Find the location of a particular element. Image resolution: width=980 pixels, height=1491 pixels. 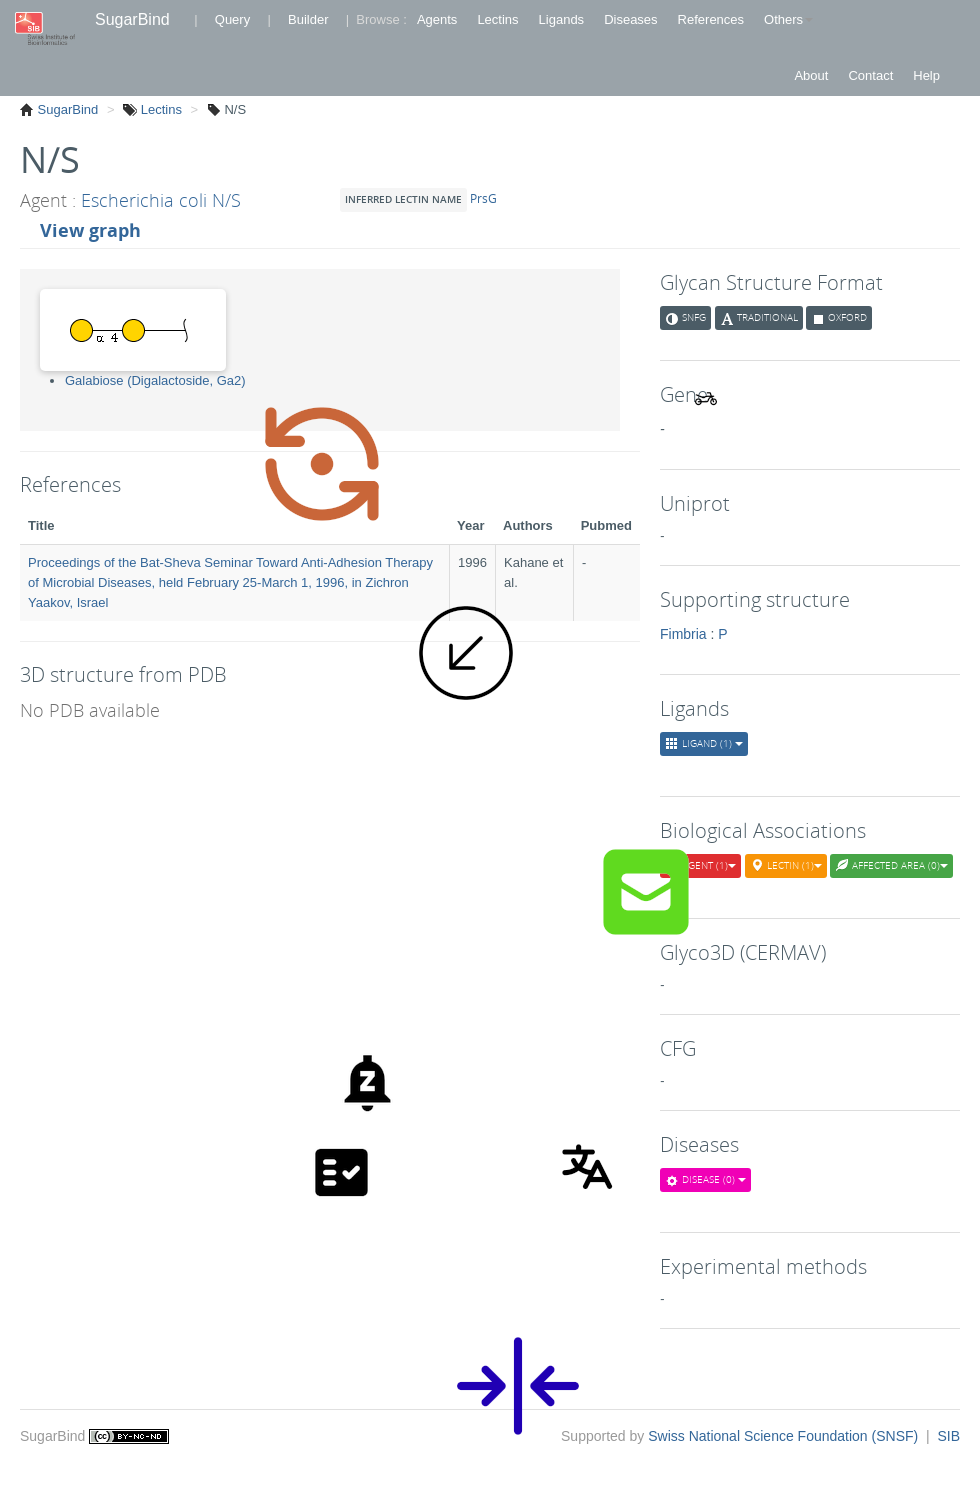

verify checklist items is located at coordinates (341, 1172).